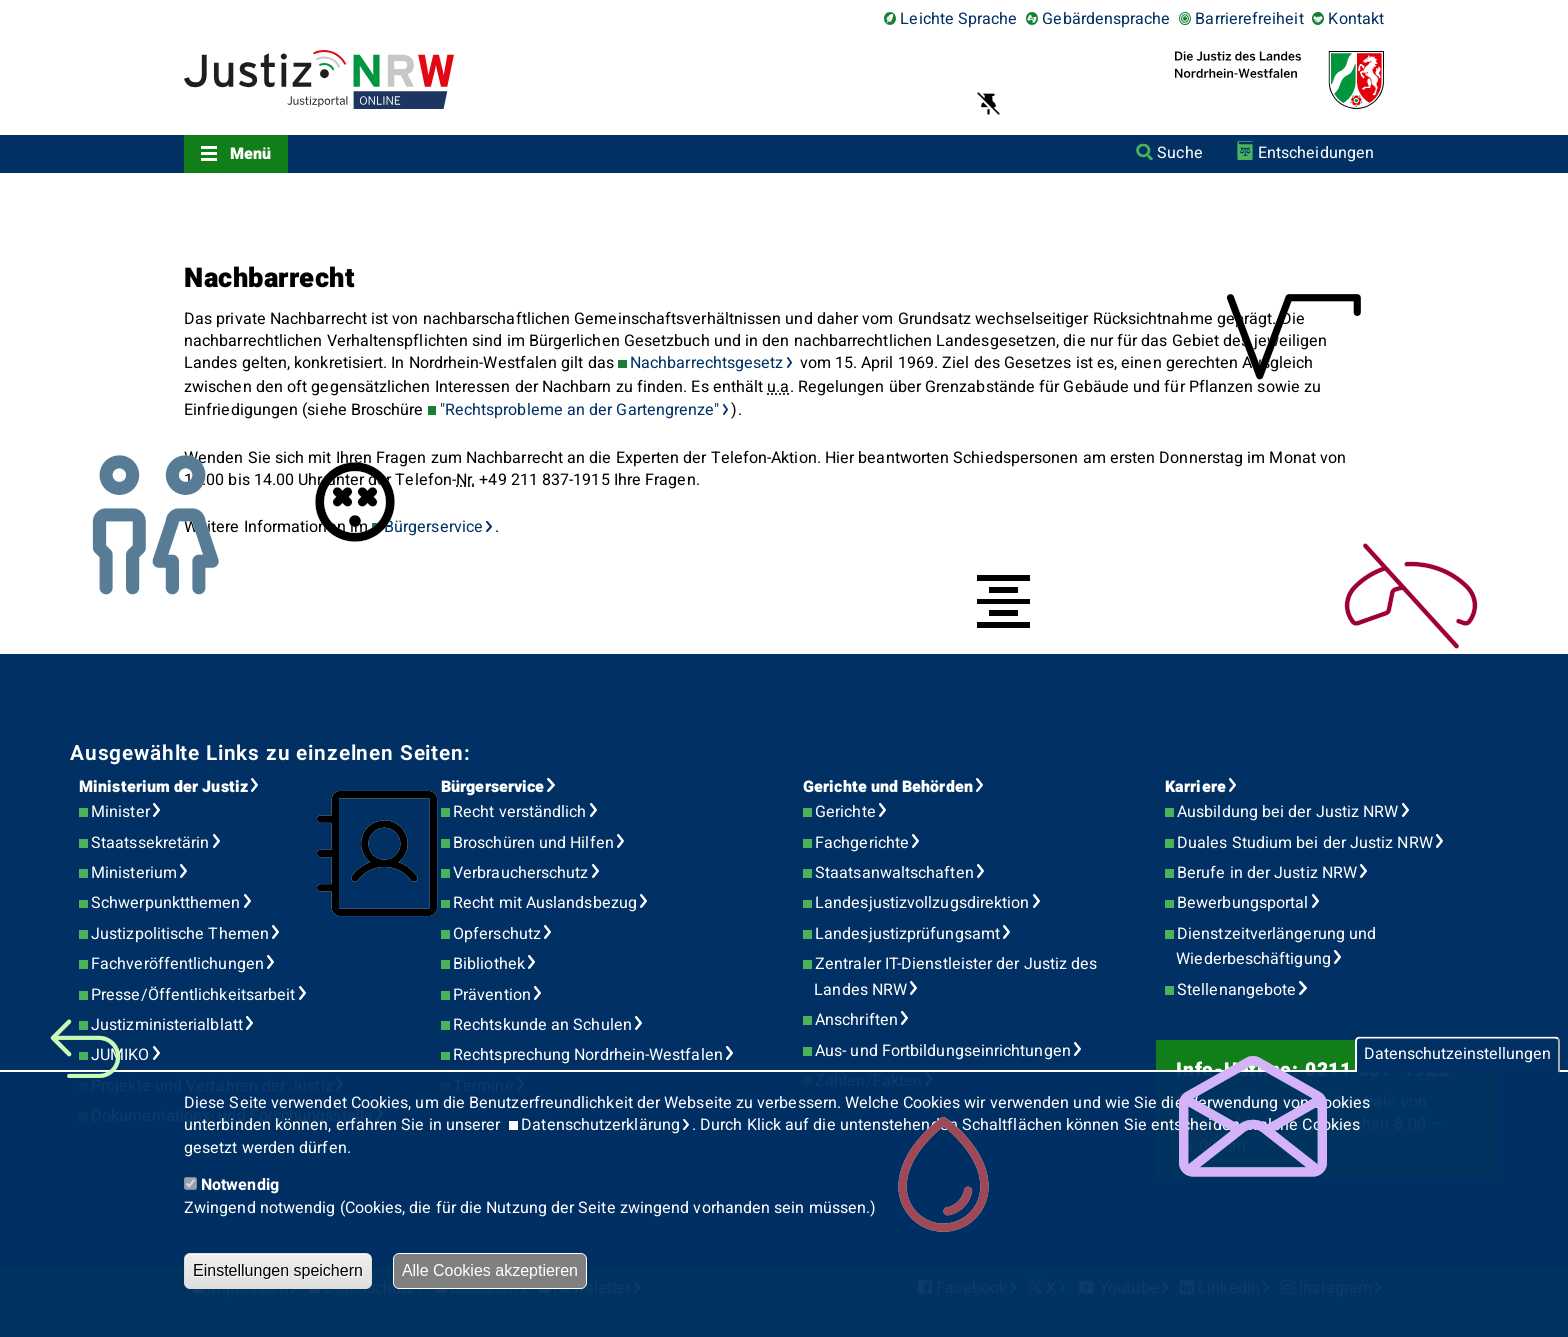  What do you see at coordinates (1253, 1121) in the screenshot?
I see `view read messages` at bounding box center [1253, 1121].